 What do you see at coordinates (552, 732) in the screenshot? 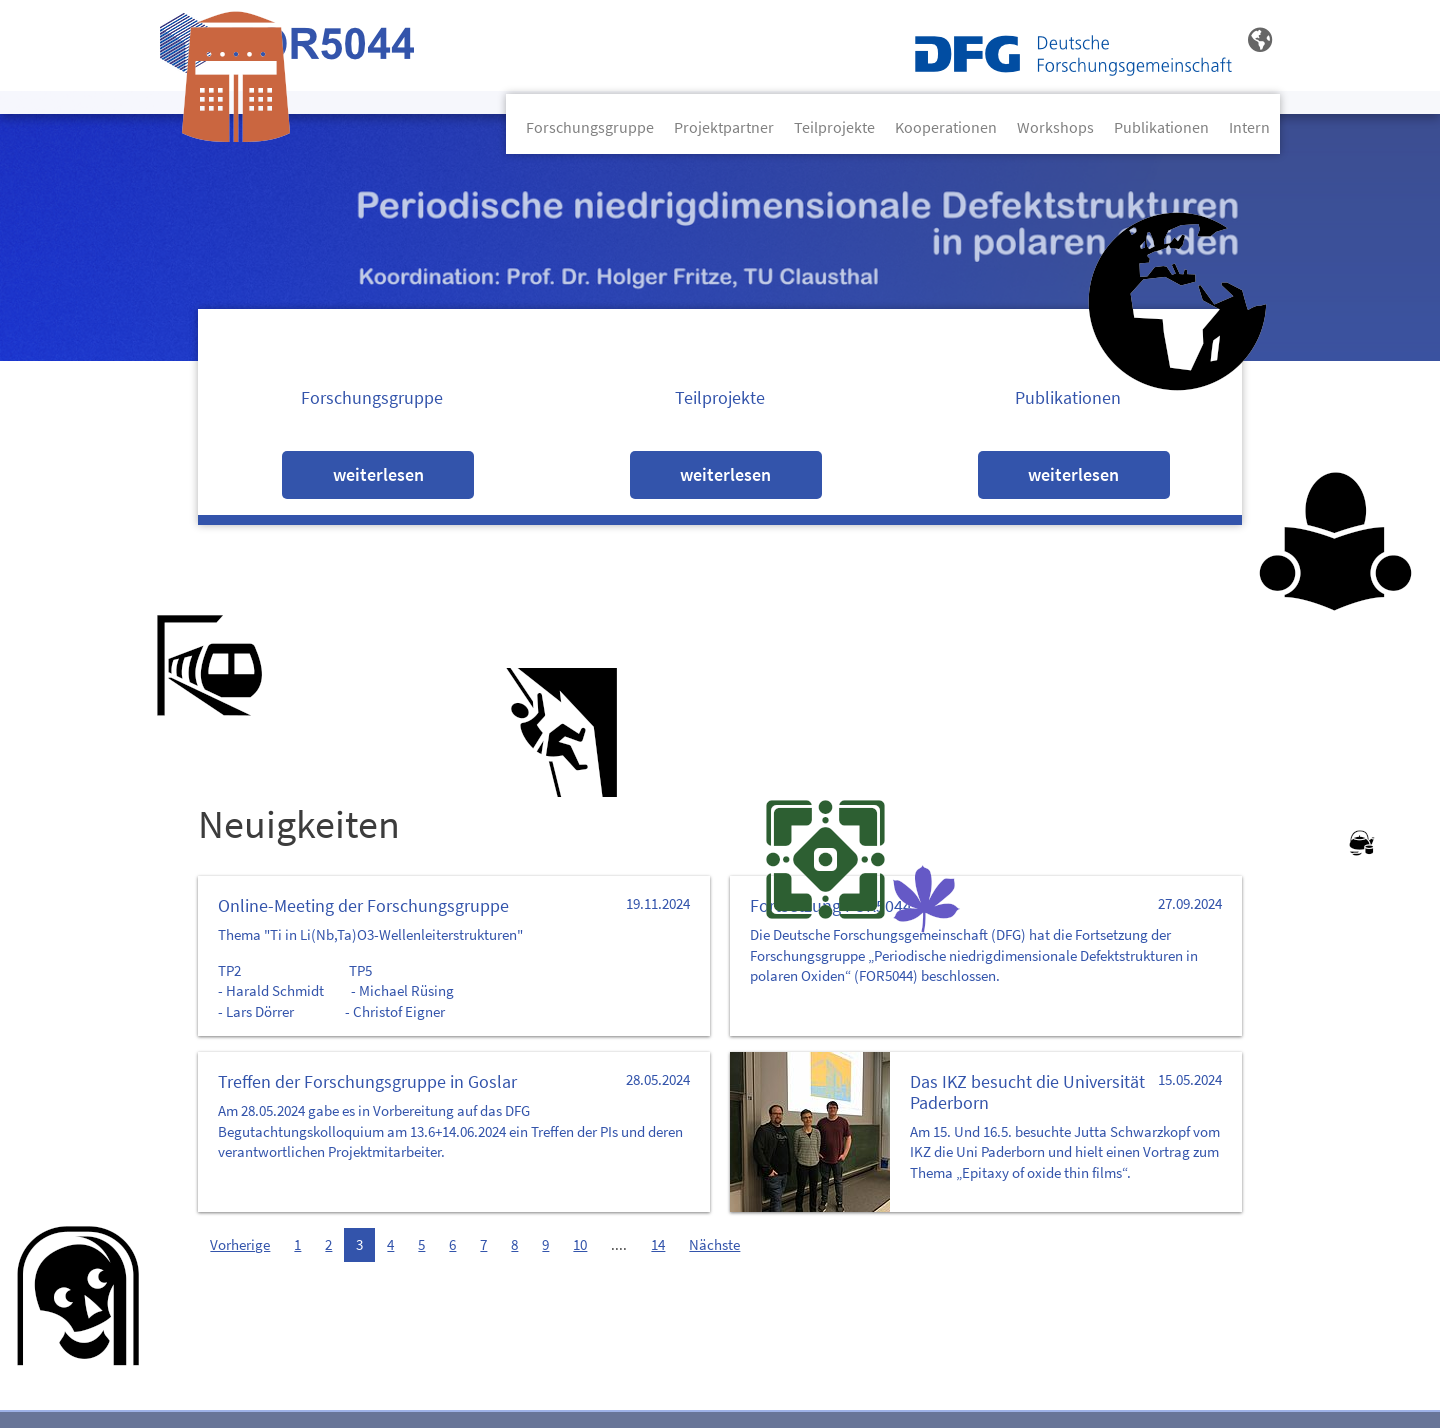
I see `access mountain climbing or rock climbing activities` at bounding box center [552, 732].